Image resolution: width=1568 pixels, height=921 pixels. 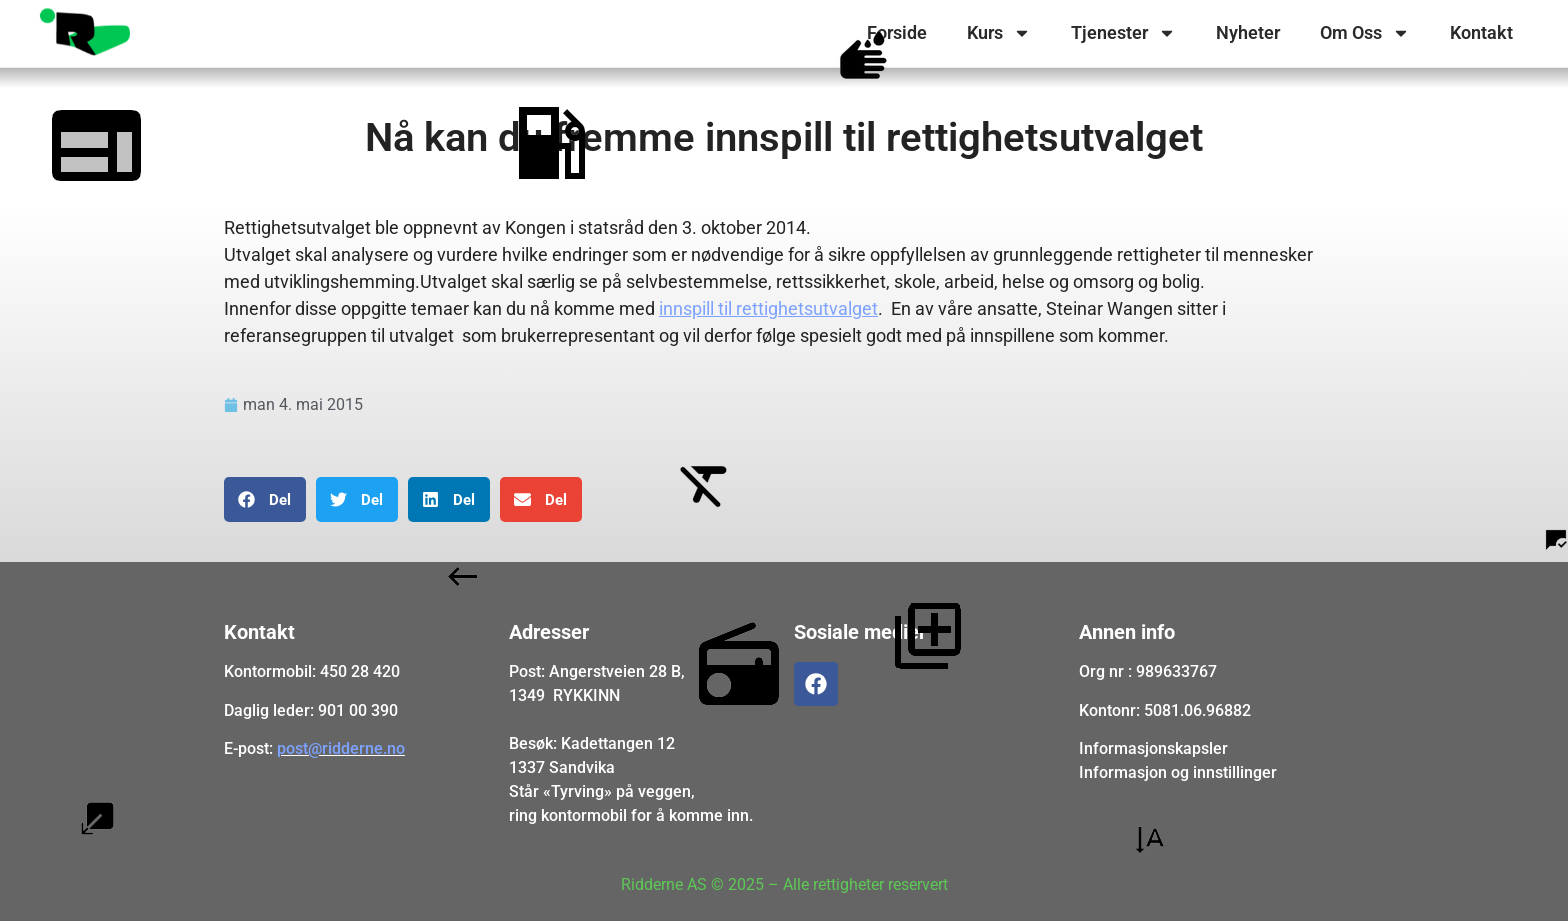 What do you see at coordinates (1556, 540) in the screenshot?
I see `message has been read` at bounding box center [1556, 540].